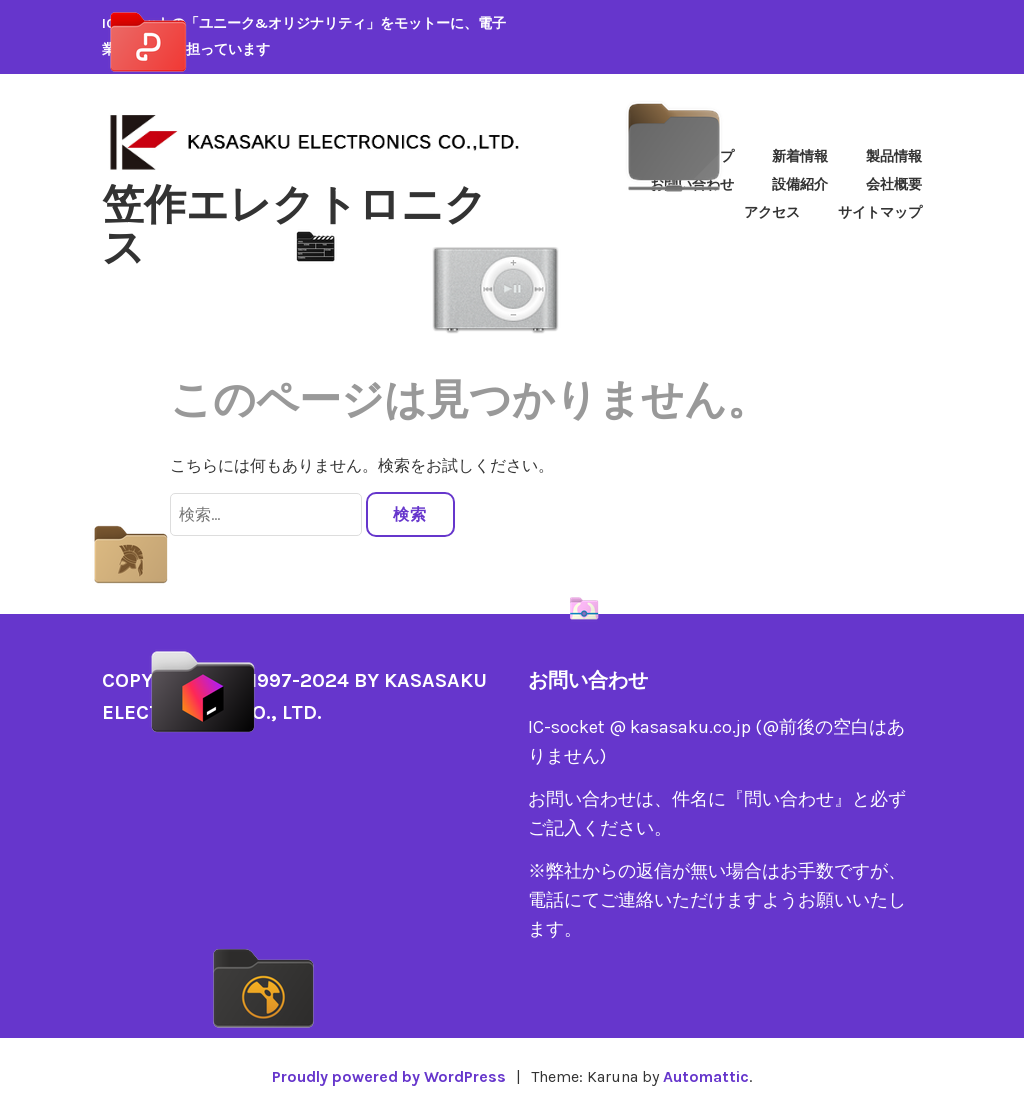 Image resolution: width=1024 pixels, height=1113 pixels. Describe the element at coordinates (674, 146) in the screenshot. I see `access files stored on a remote server or network location` at that location.